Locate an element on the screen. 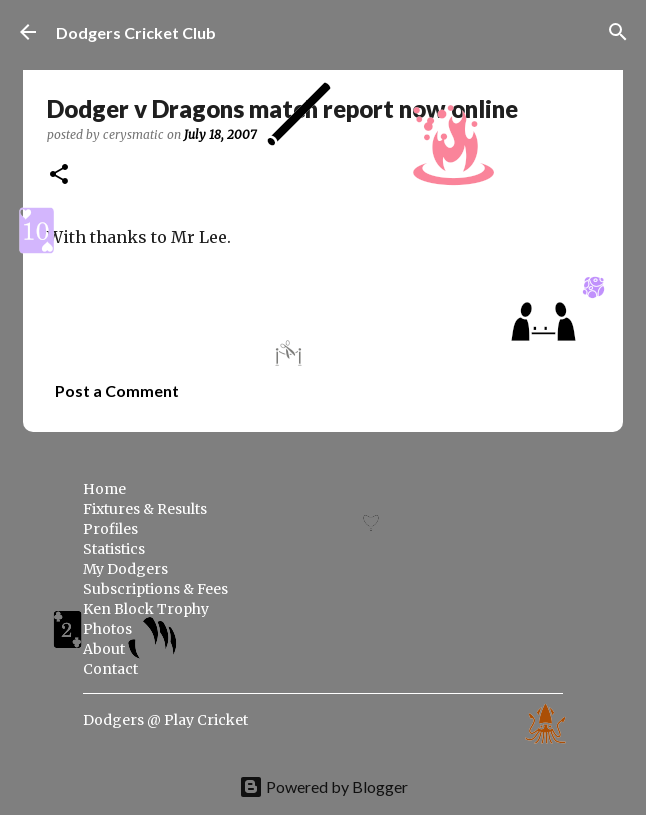 The height and width of the screenshot is (815, 646). activate grab or snatch ability is located at coordinates (152, 641).